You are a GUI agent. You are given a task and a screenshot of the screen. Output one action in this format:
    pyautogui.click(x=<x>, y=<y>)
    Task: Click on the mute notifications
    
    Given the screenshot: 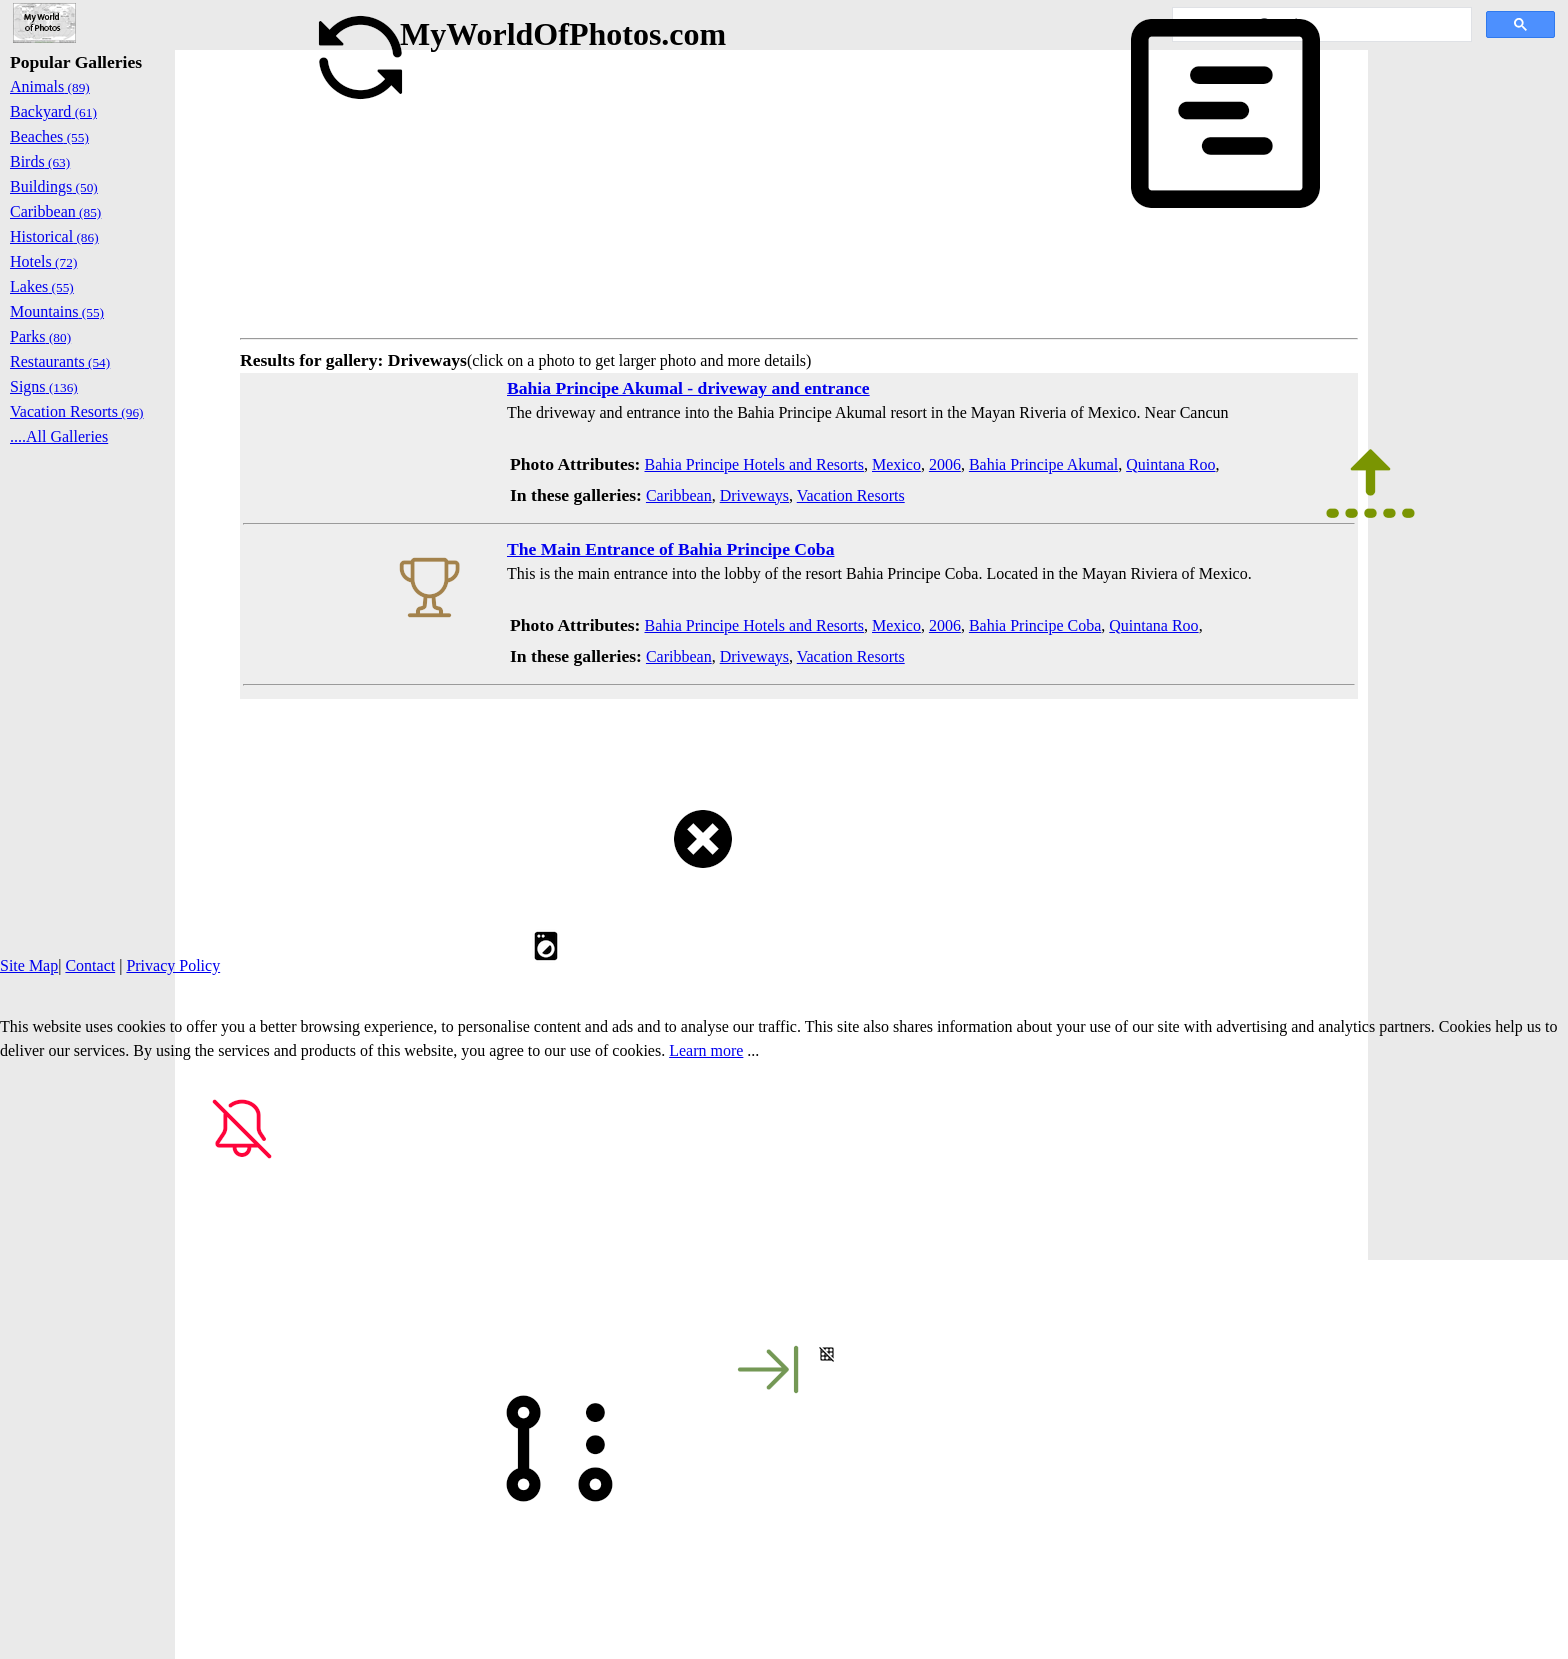 What is the action you would take?
    pyautogui.click(x=242, y=1129)
    